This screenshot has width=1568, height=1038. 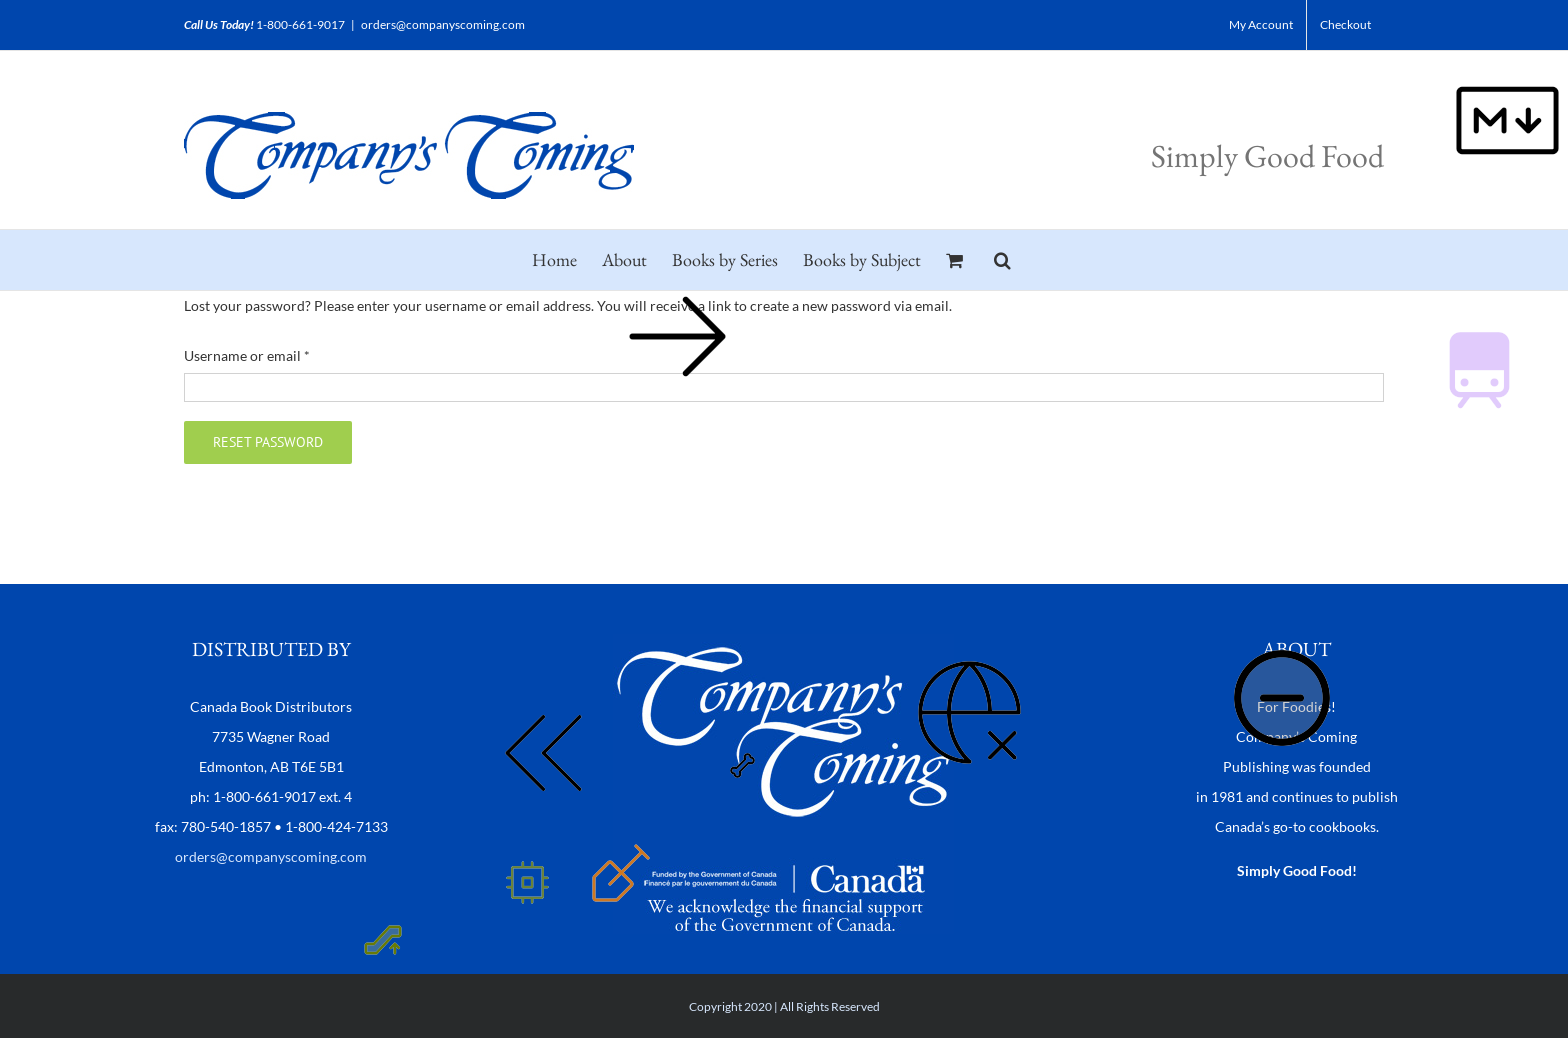 I want to click on view system processor information, so click(x=527, y=882).